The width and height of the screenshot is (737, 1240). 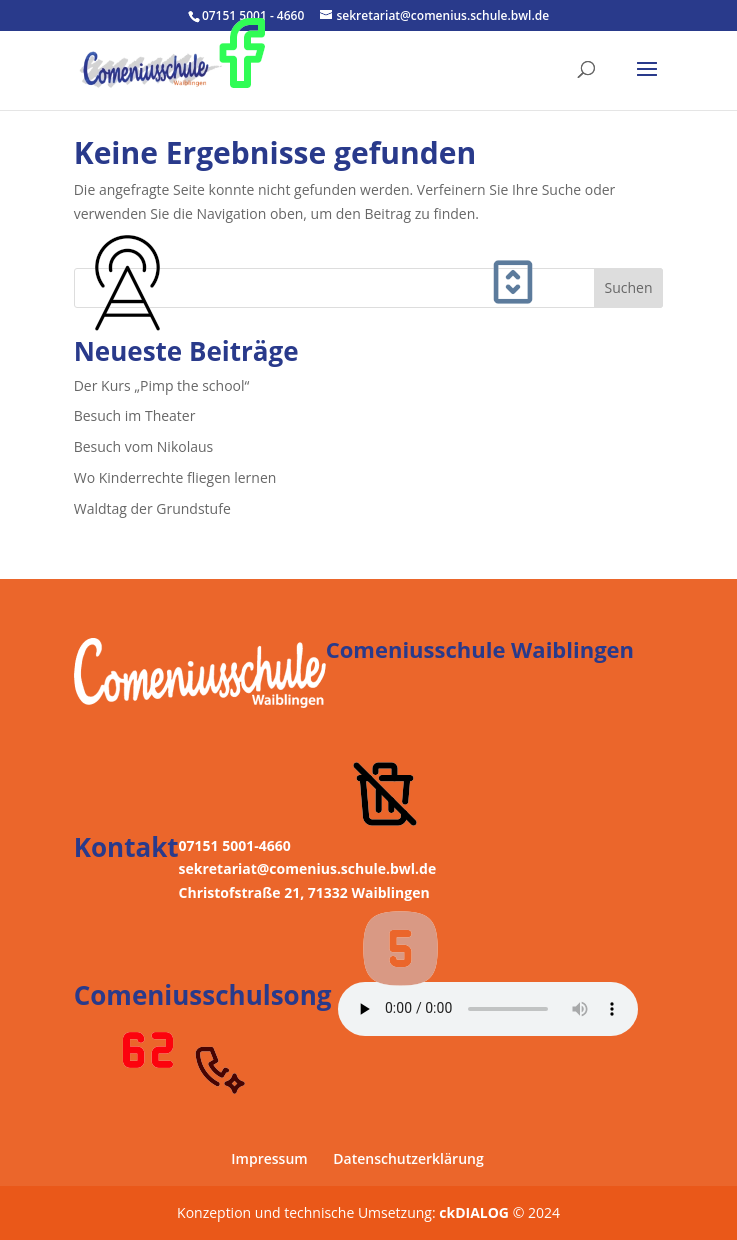 I want to click on open Facebook app, so click(x=244, y=53).